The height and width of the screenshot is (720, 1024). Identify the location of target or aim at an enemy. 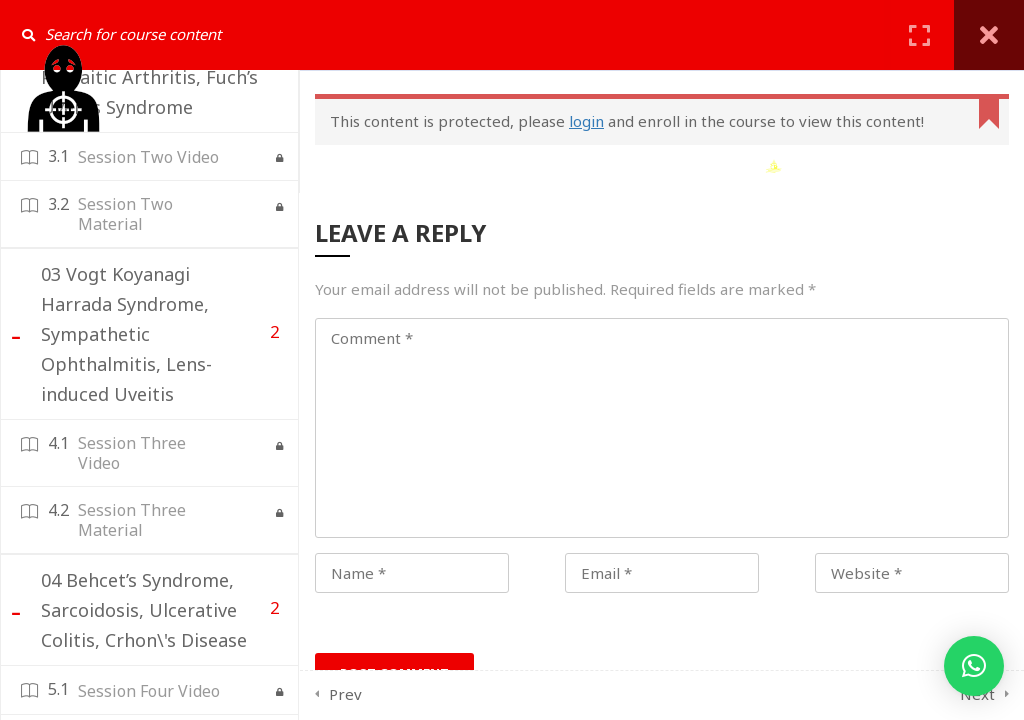
(63, 88).